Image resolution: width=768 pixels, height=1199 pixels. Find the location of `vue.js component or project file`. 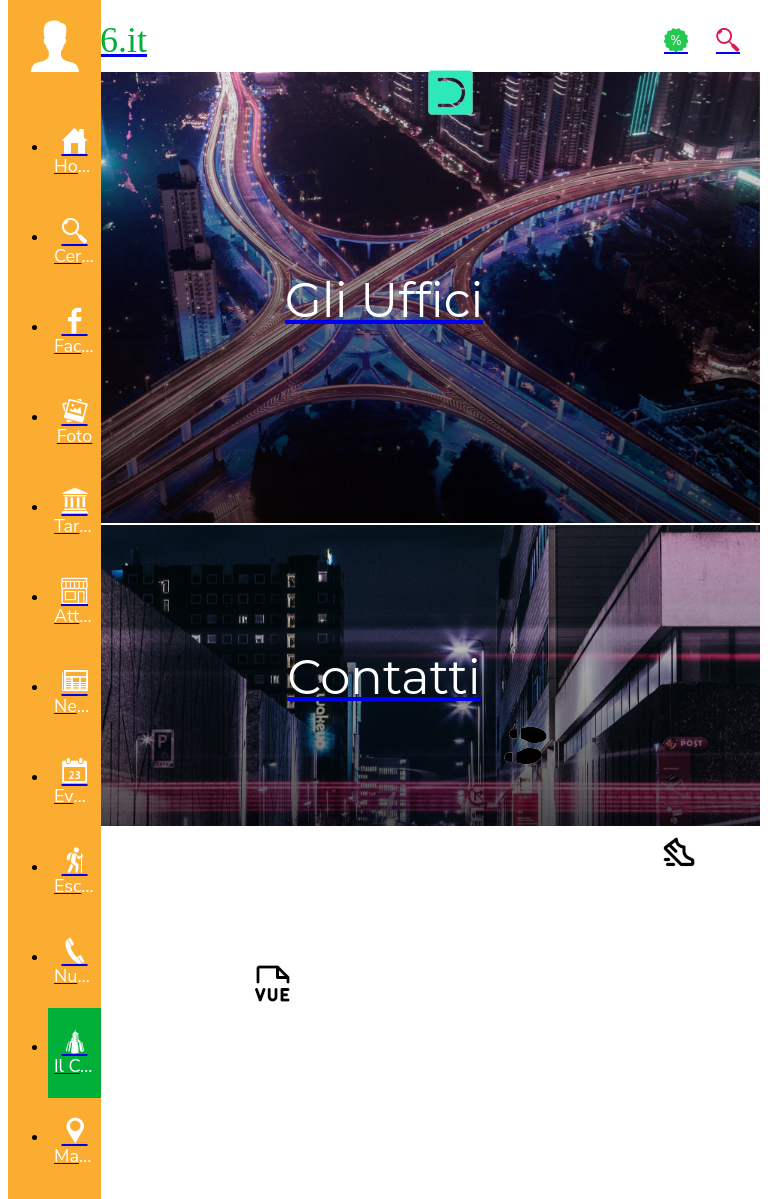

vue.js component or project file is located at coordinates (273, 985).